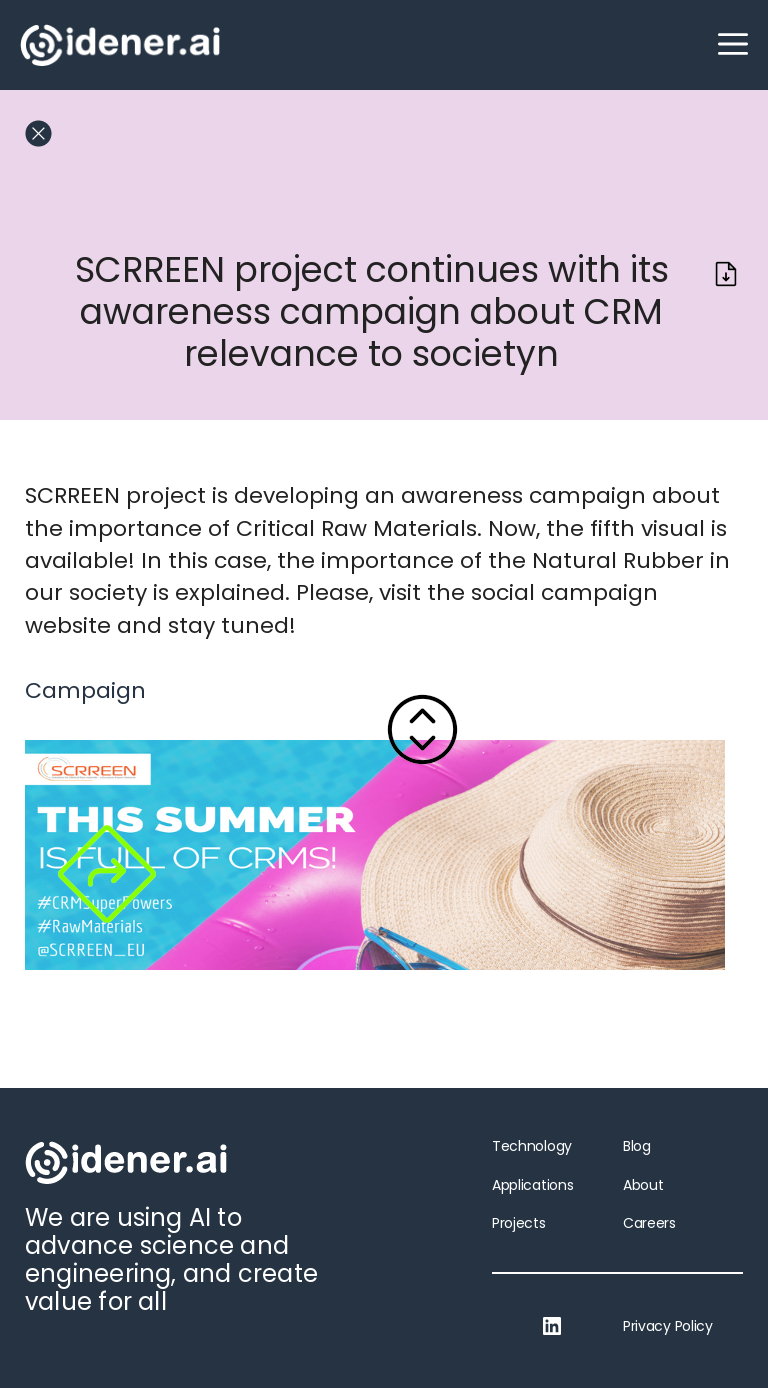 This screenshot has width=768, height=1388. Describe the element at coordinates (422, 729) in the screenshot. I see `expand or collapse content` at that location.